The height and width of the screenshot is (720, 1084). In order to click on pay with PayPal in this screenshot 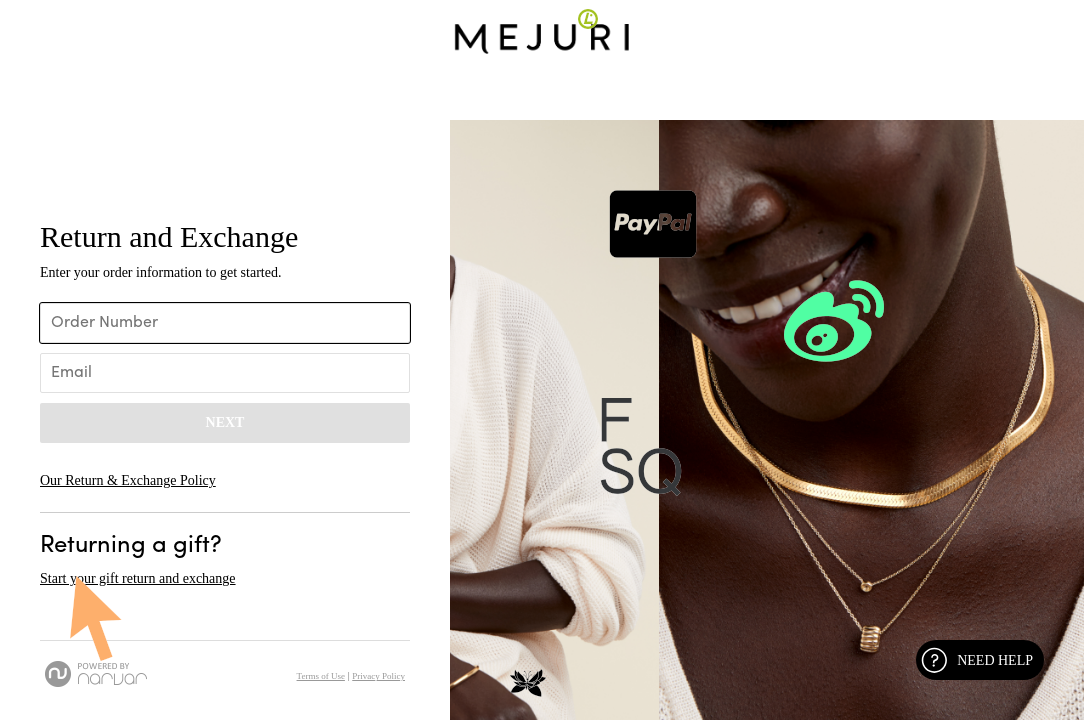, I will do `click(653, 224)`.